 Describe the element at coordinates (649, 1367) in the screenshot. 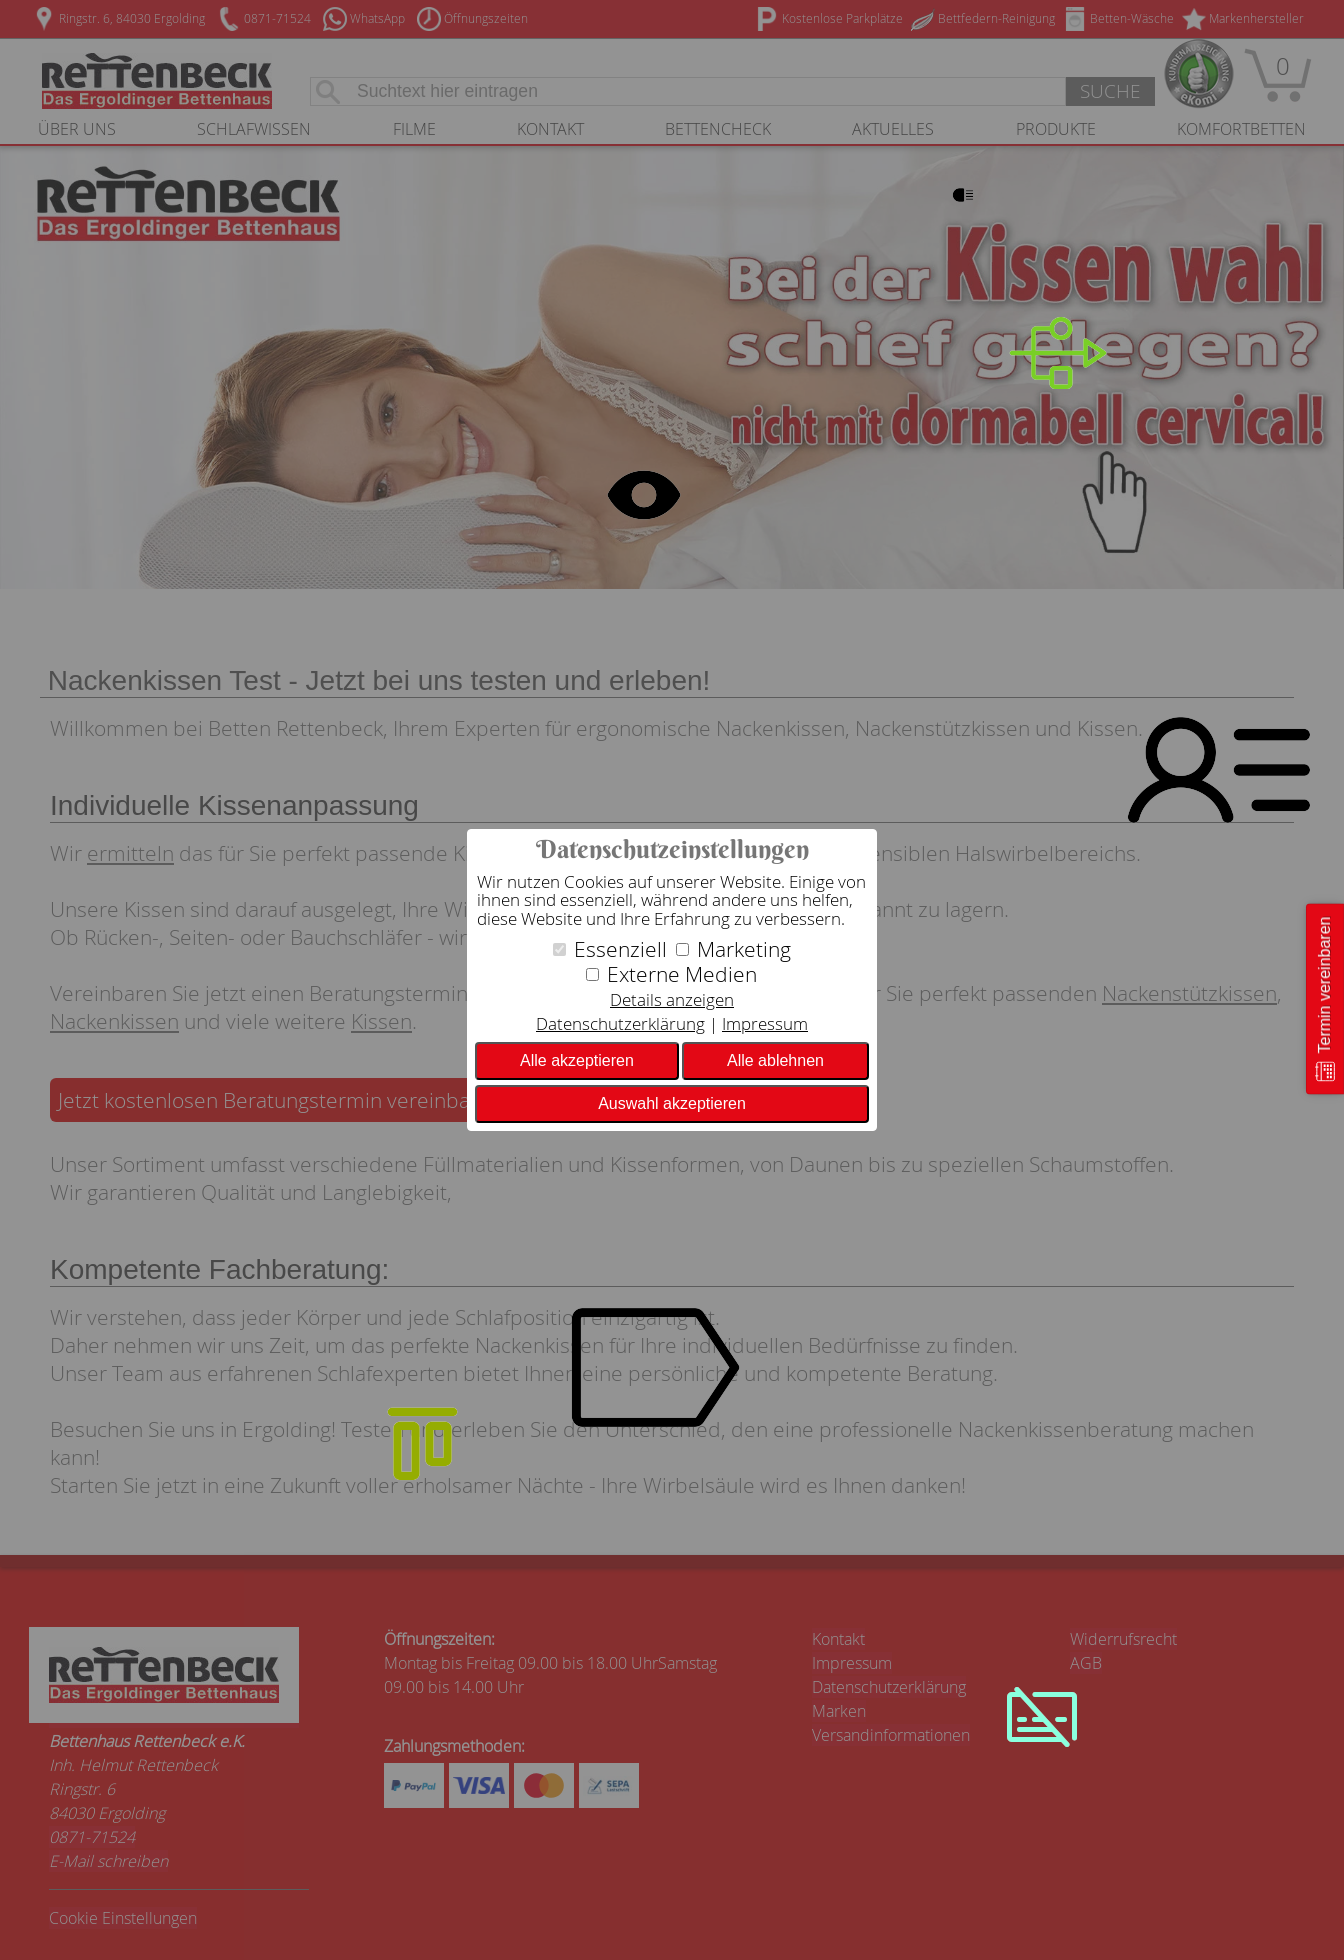

I see `add a tag or label to an item` at that location.